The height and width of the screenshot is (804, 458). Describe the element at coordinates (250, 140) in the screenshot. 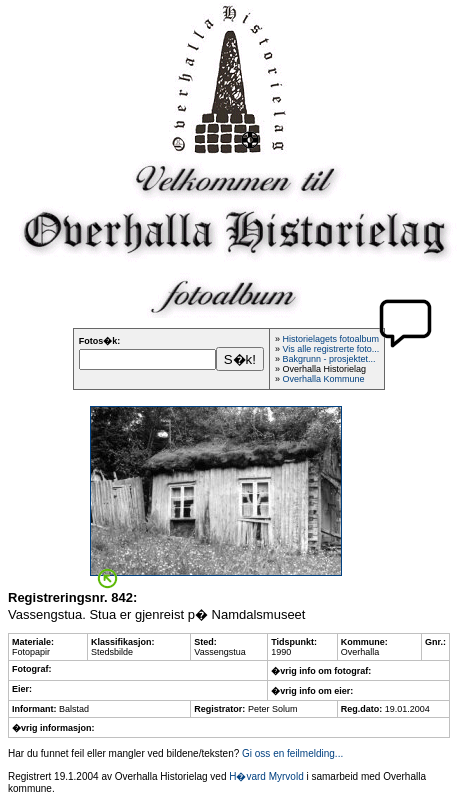

I see `access help or support center` at that location.